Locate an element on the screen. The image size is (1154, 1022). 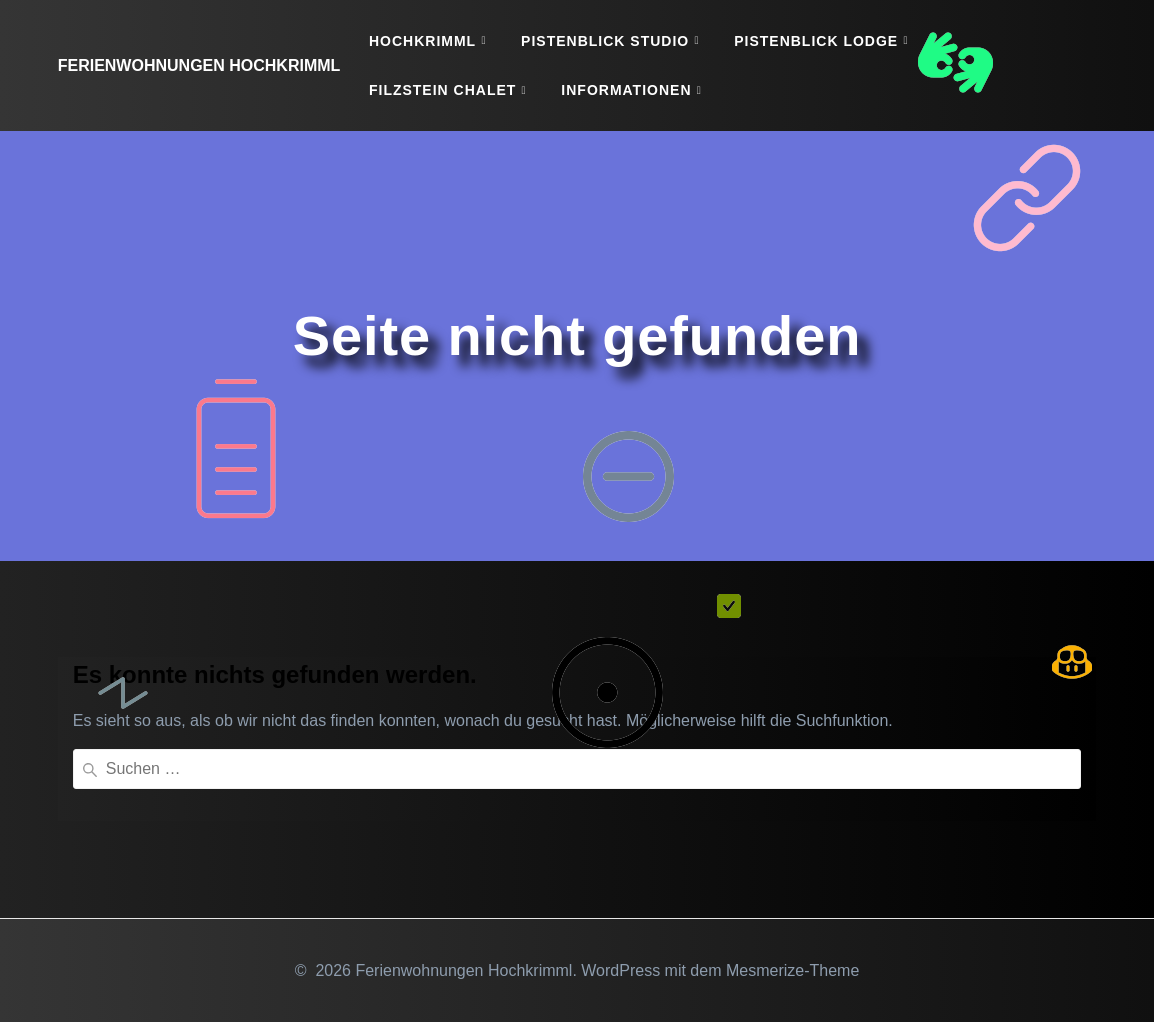
select sawtooth waveform for audio synthesis is located at coordinates (123, 693).